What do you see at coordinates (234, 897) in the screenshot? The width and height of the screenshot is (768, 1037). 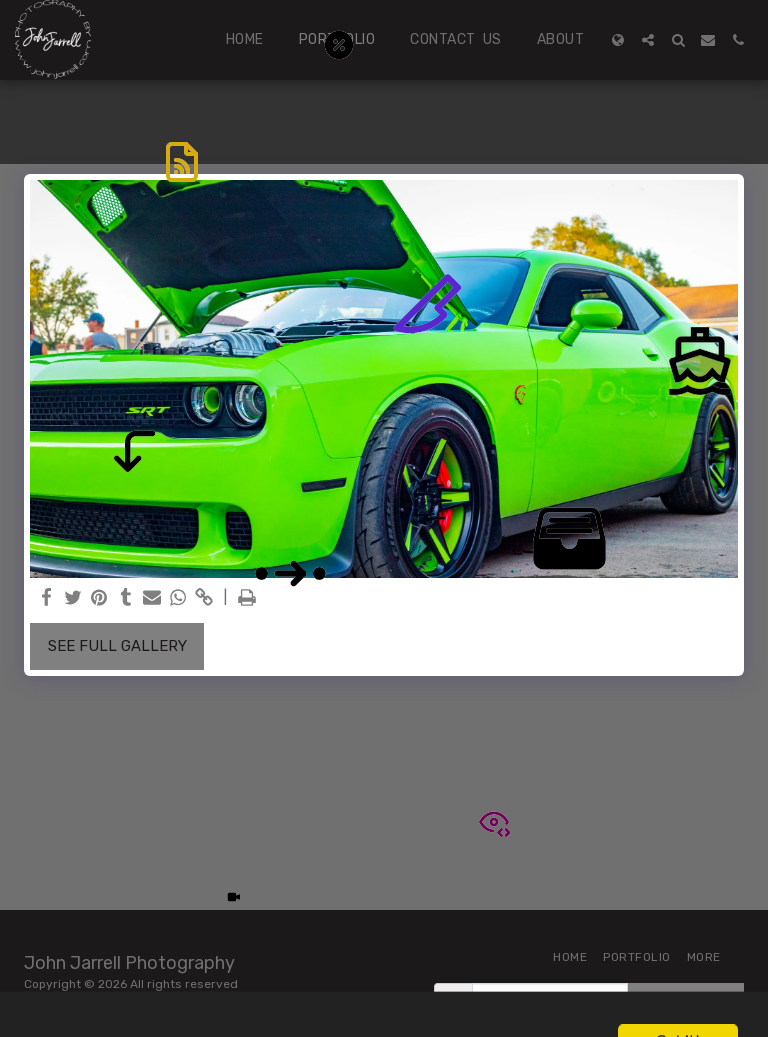 I see `start a video call` at bounding box center [234, 897].